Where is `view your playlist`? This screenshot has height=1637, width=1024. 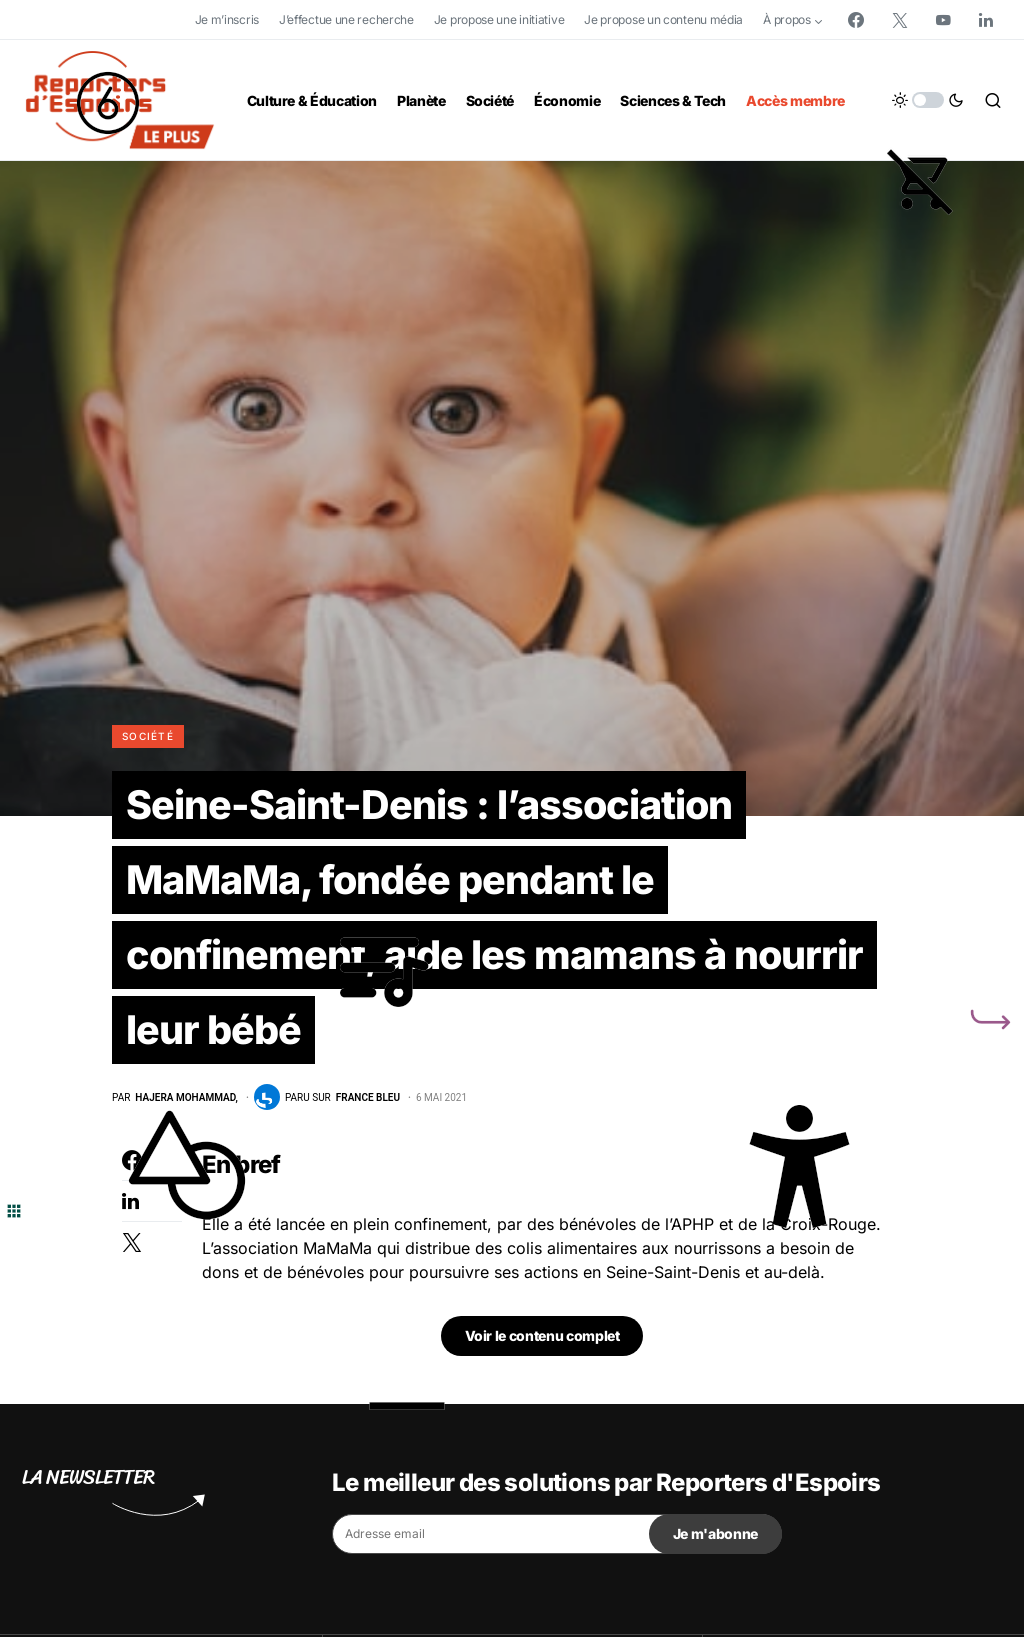
view your playlist is located at coordinates (379, 967).